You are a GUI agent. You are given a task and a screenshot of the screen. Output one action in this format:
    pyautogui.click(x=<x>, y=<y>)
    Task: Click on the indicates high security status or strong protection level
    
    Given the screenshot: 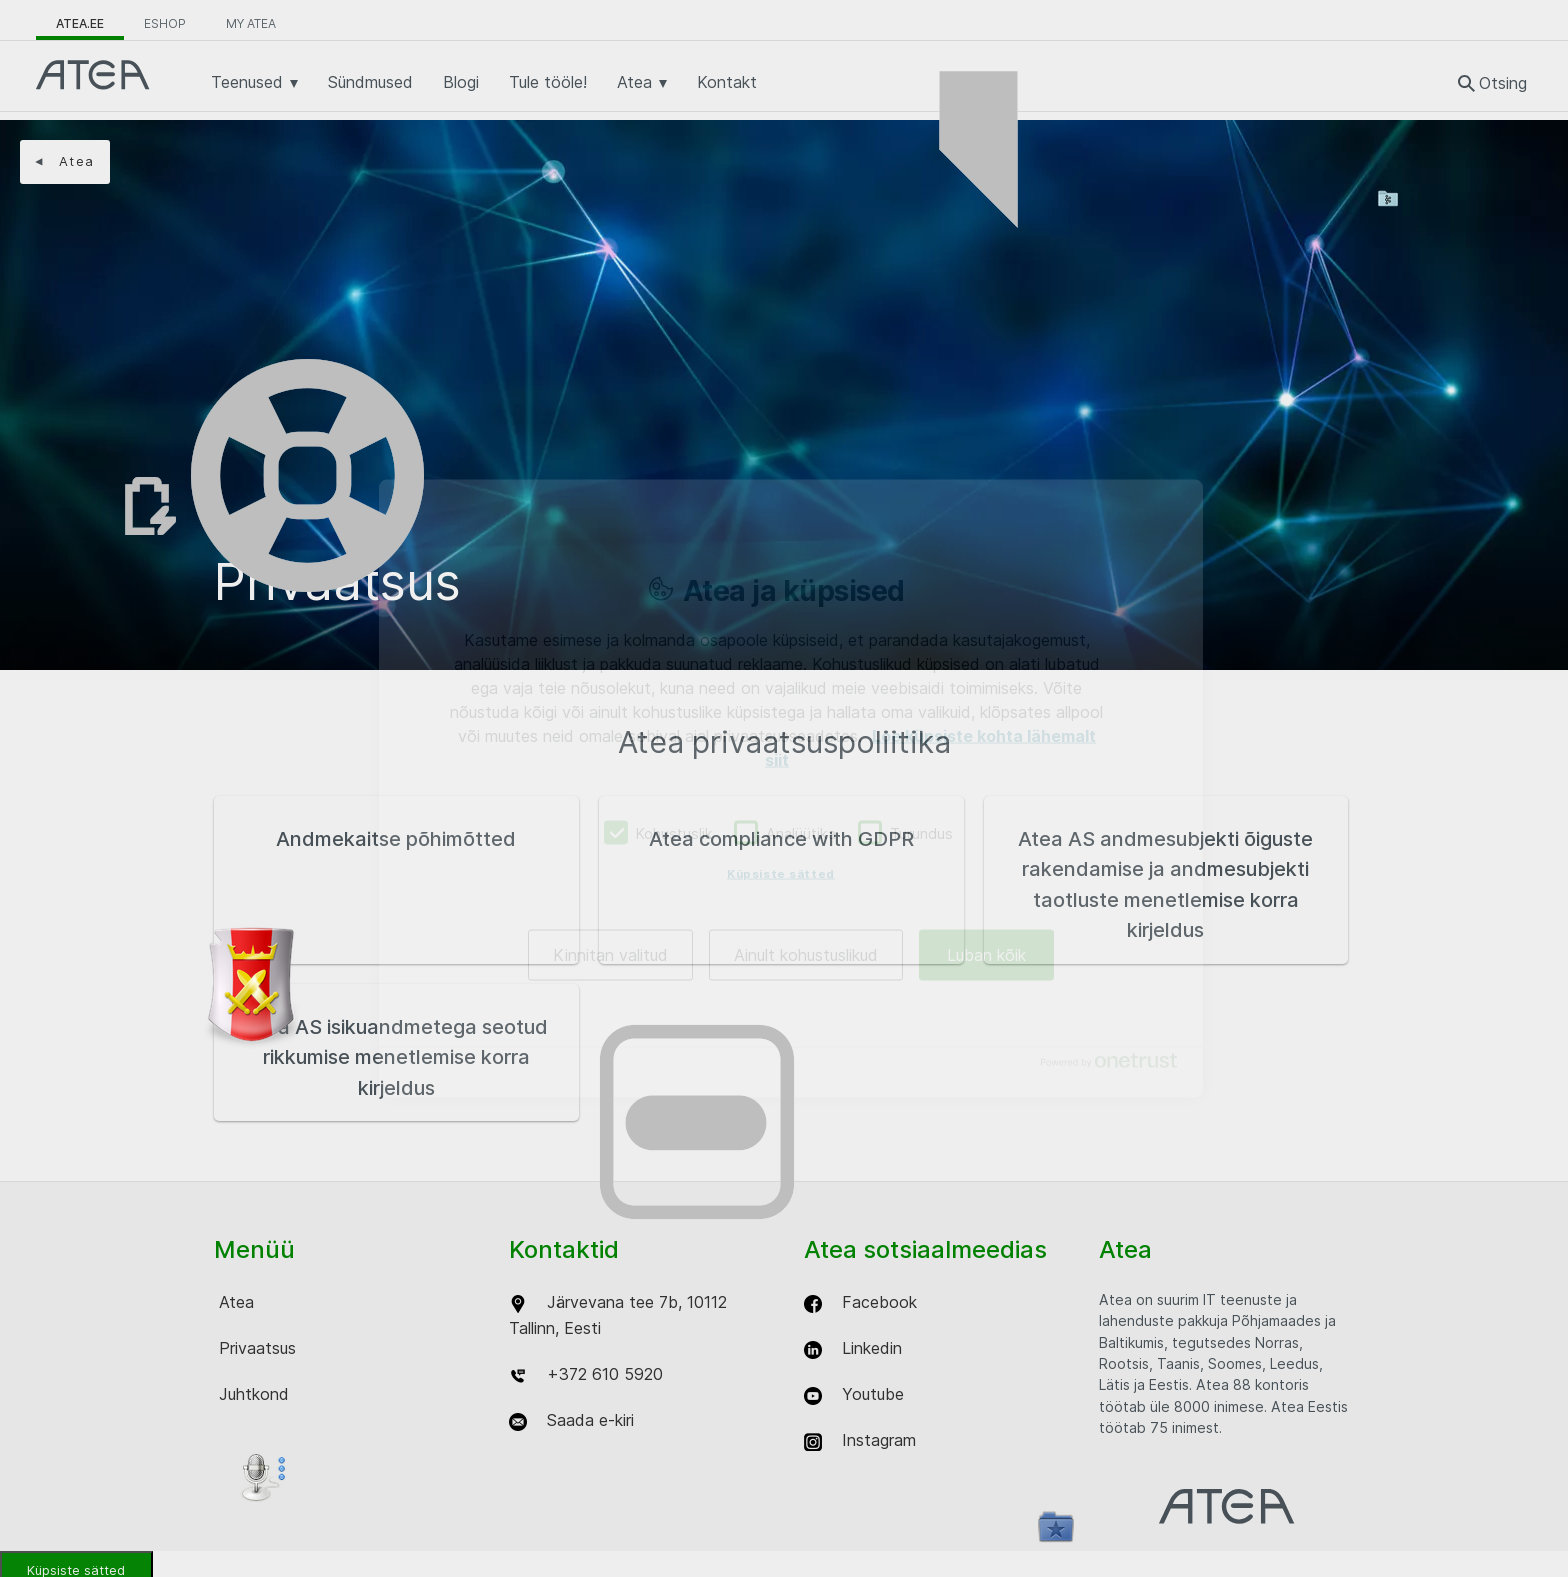 What is the action you would take?
    pyautogui.click(x=251, y=985)
    